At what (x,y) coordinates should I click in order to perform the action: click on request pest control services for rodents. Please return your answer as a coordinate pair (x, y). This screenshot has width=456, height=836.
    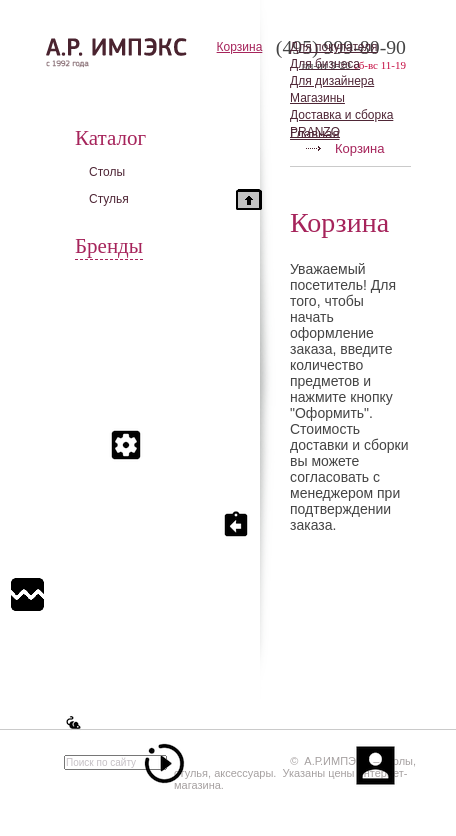
    Looking at the image, I should click on (73, 722).